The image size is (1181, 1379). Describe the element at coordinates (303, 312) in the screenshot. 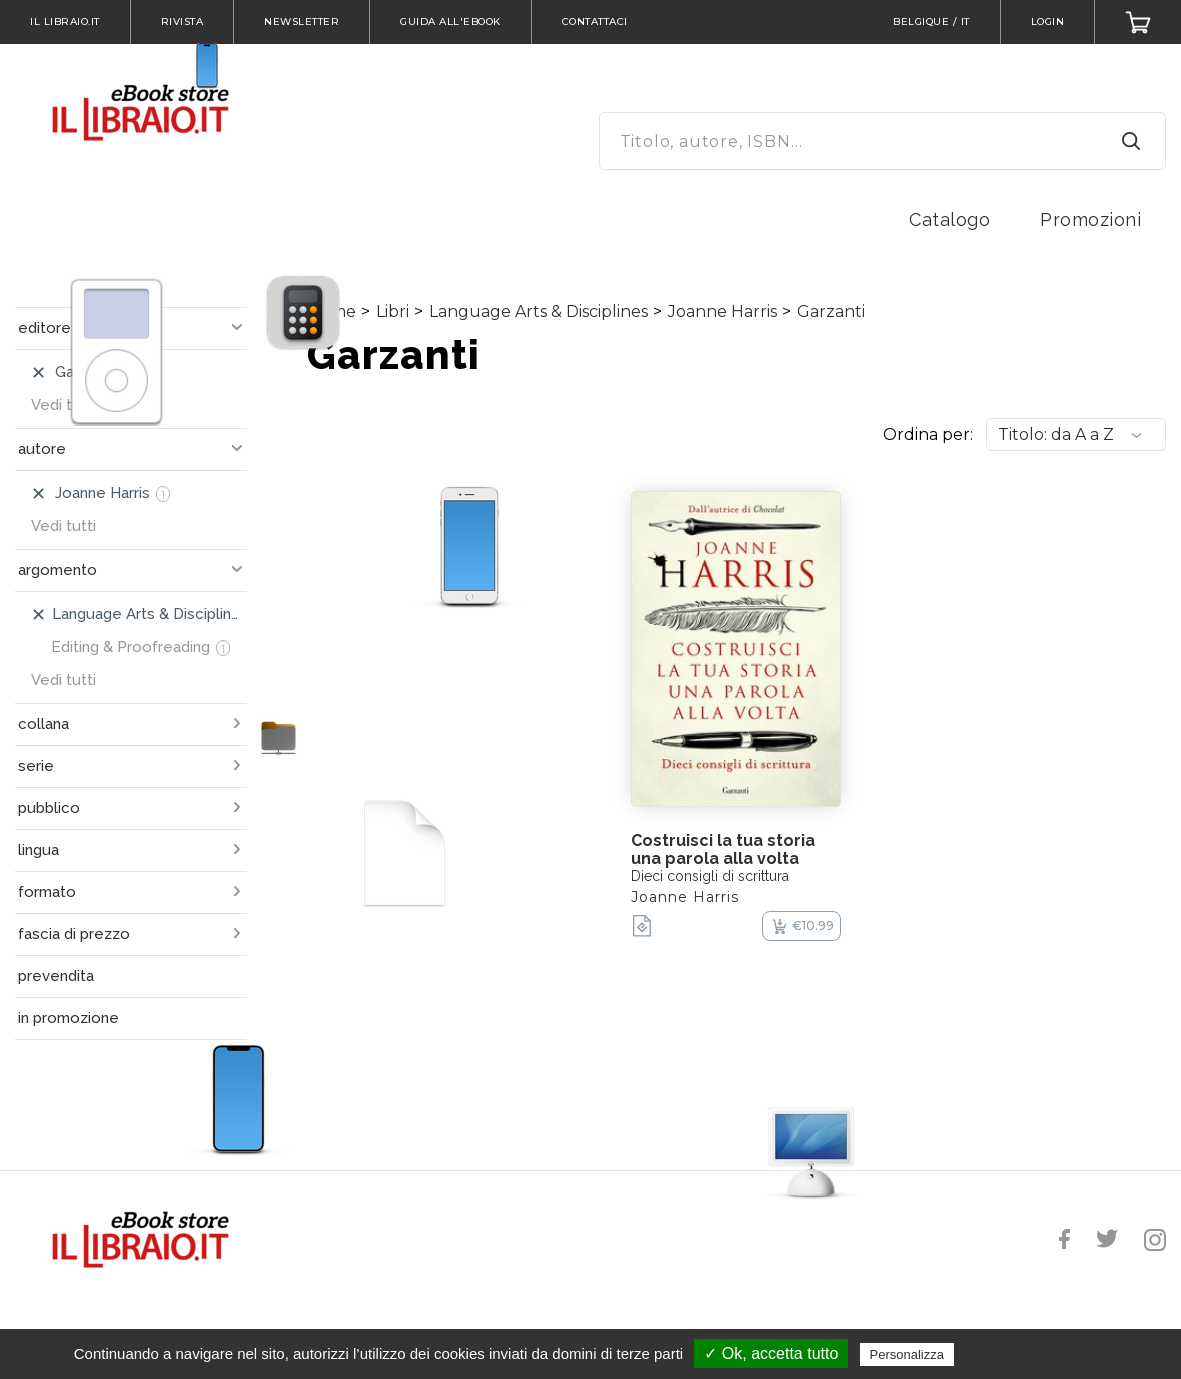

I see `open the calculator app` at that location.